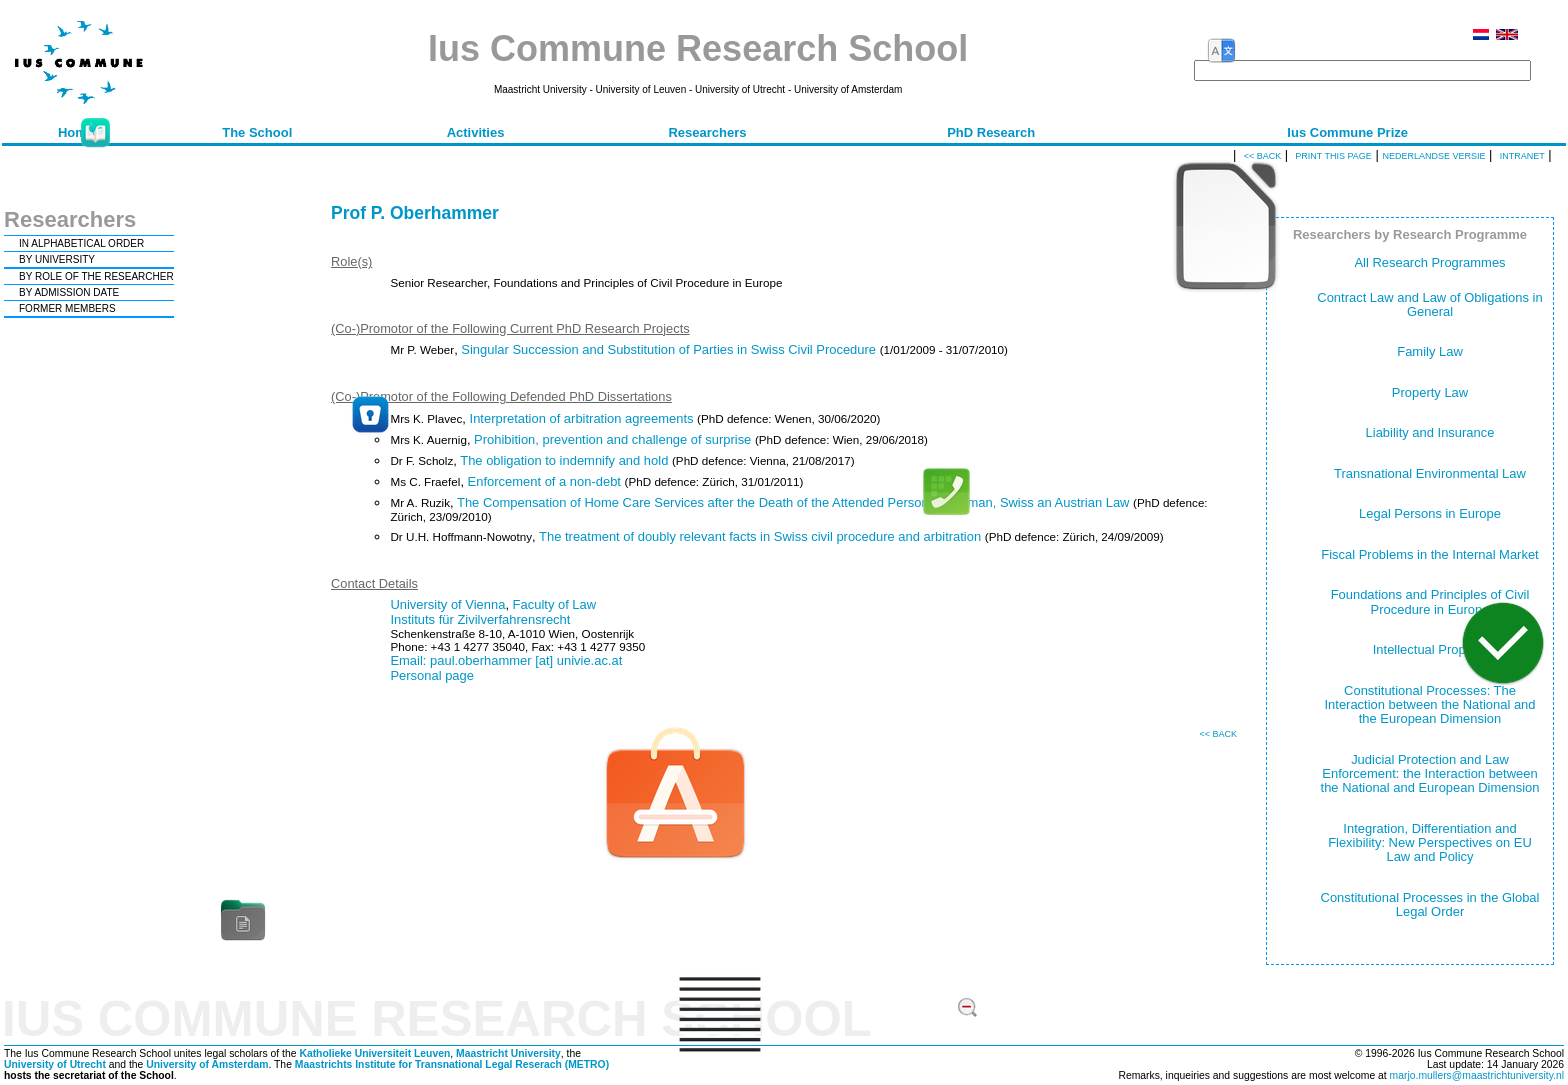  What do you see at coordinates (967, 1007) in the screenshot?
I see `zoom out of the current view` at bounding box center [967, 1007].